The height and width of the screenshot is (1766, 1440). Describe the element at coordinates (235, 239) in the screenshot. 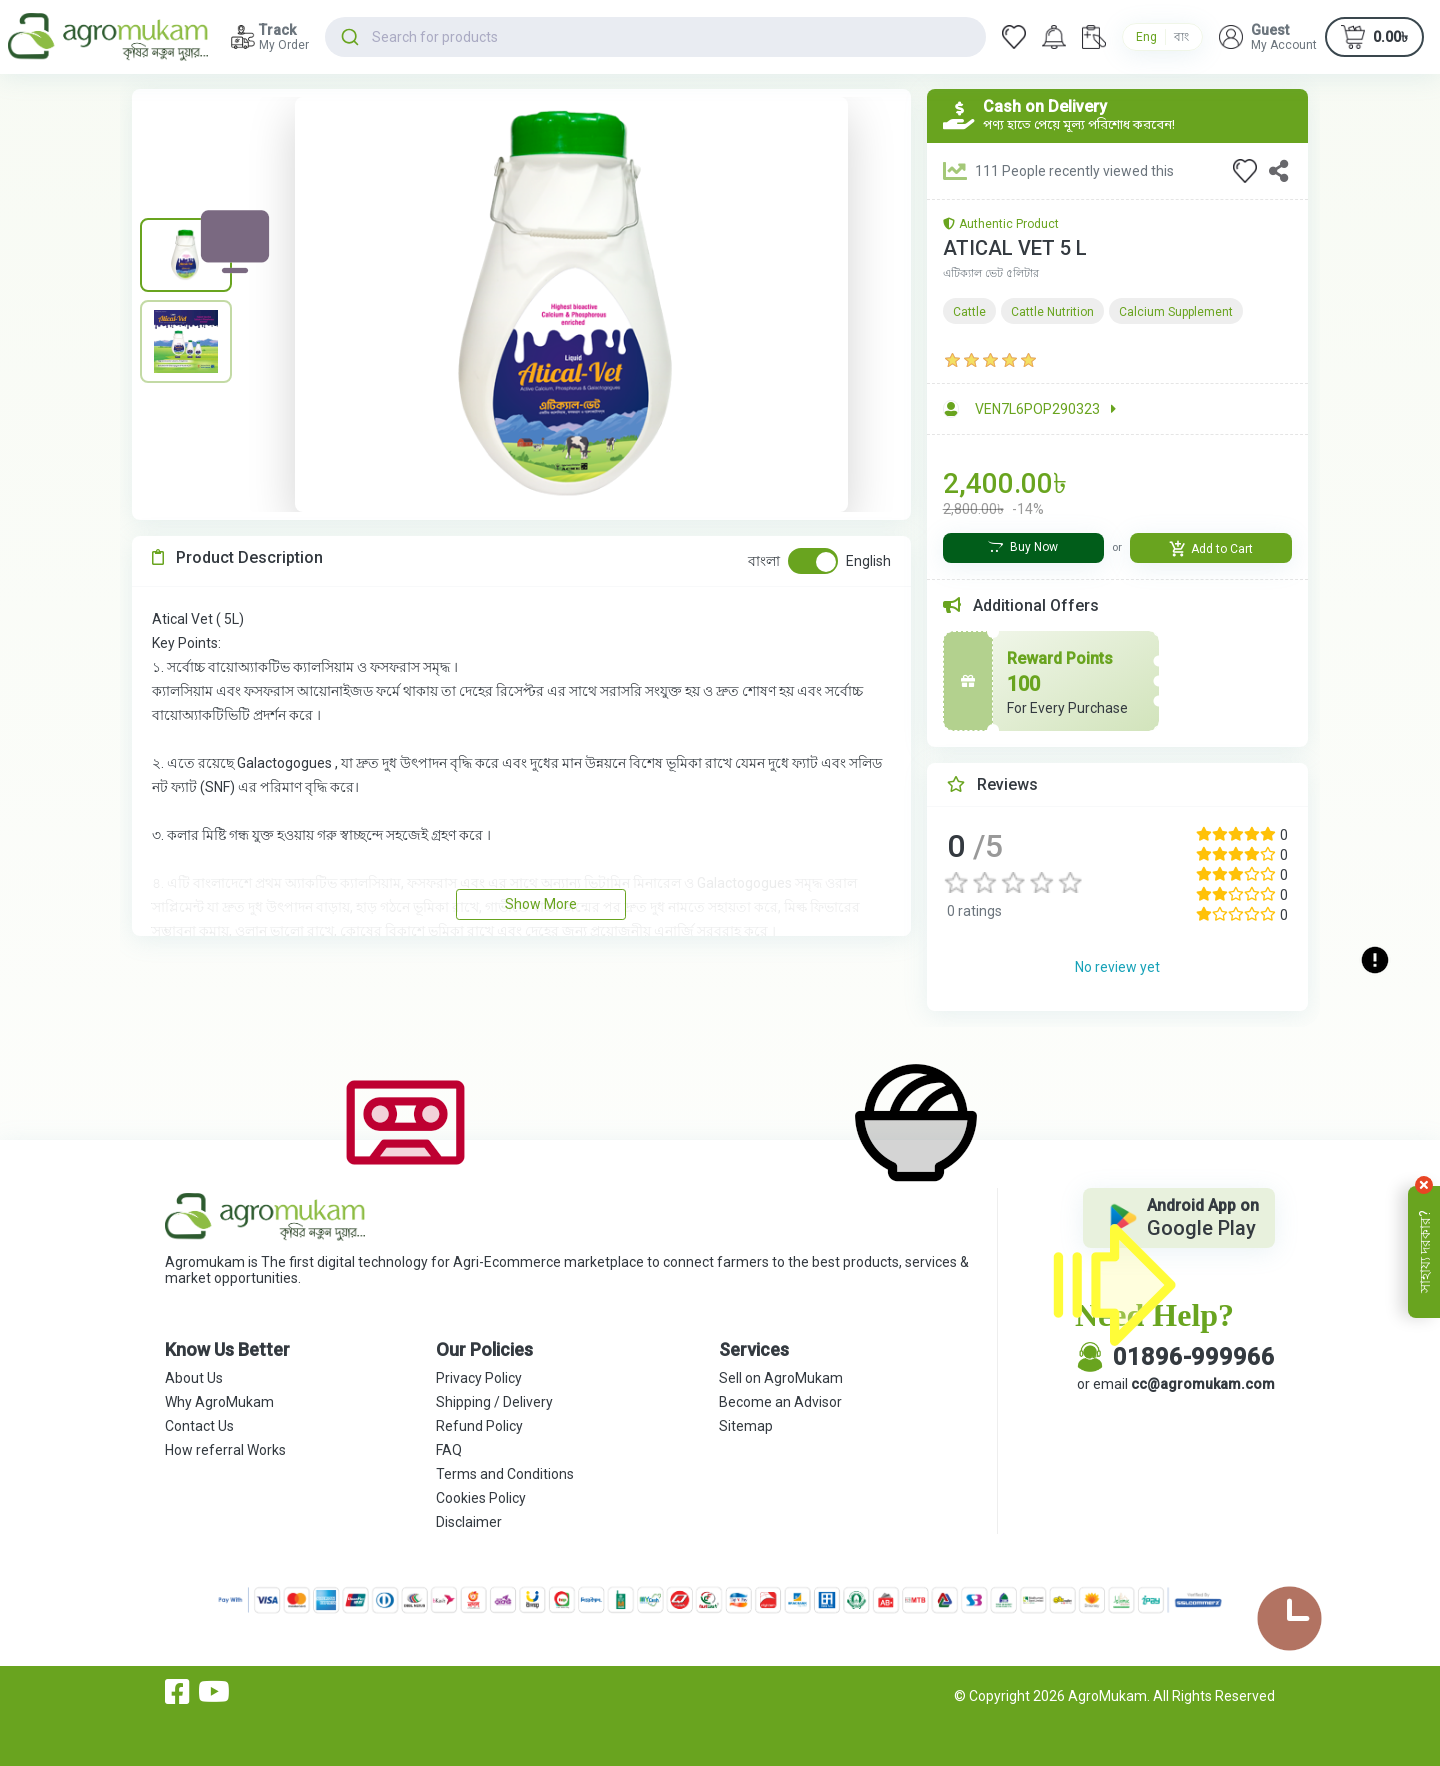

I see `view display settings` at that location.